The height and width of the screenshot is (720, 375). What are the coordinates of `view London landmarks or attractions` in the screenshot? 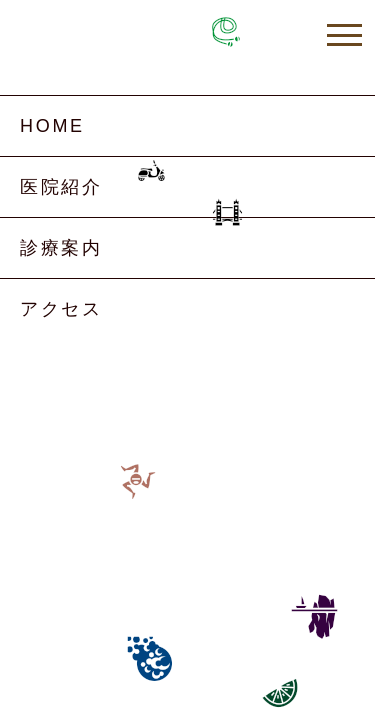 It's located at (227, 211).